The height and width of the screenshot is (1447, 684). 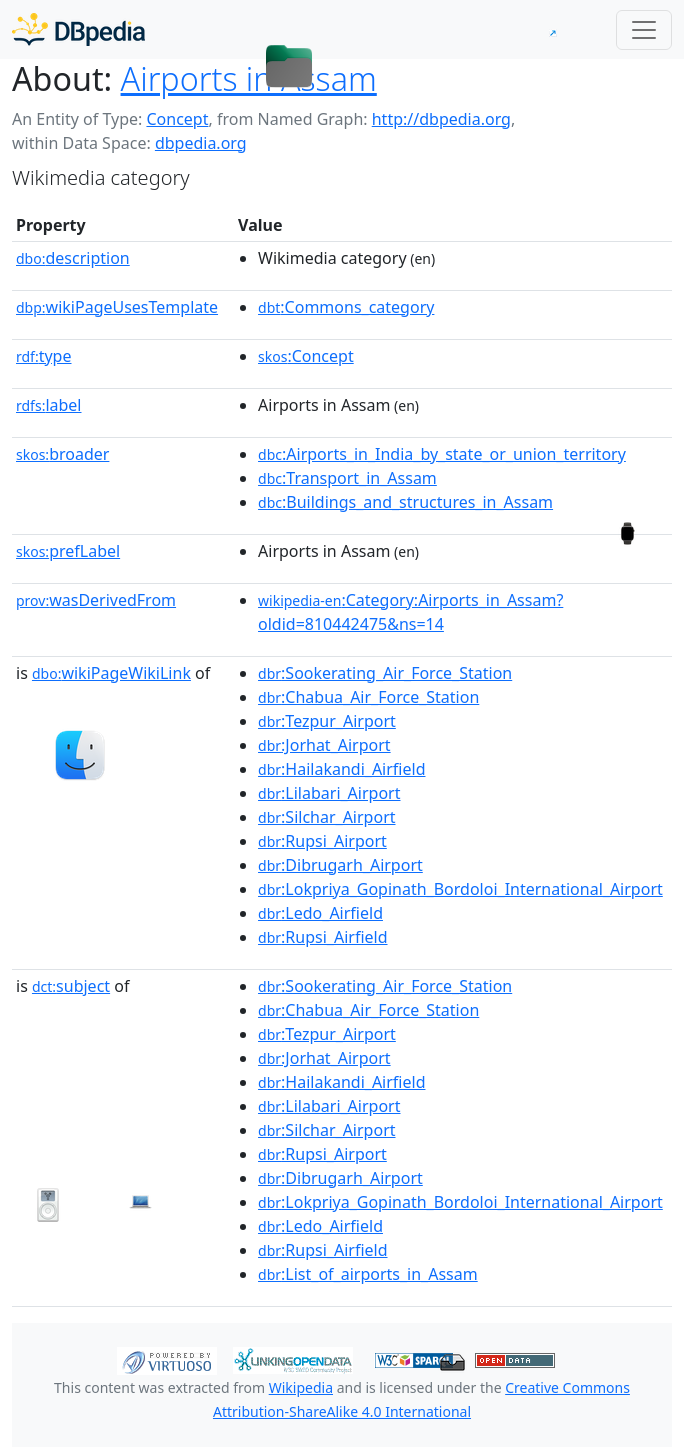 I want to click on apple watch series 10 device icon, so click(x=627, y=533).